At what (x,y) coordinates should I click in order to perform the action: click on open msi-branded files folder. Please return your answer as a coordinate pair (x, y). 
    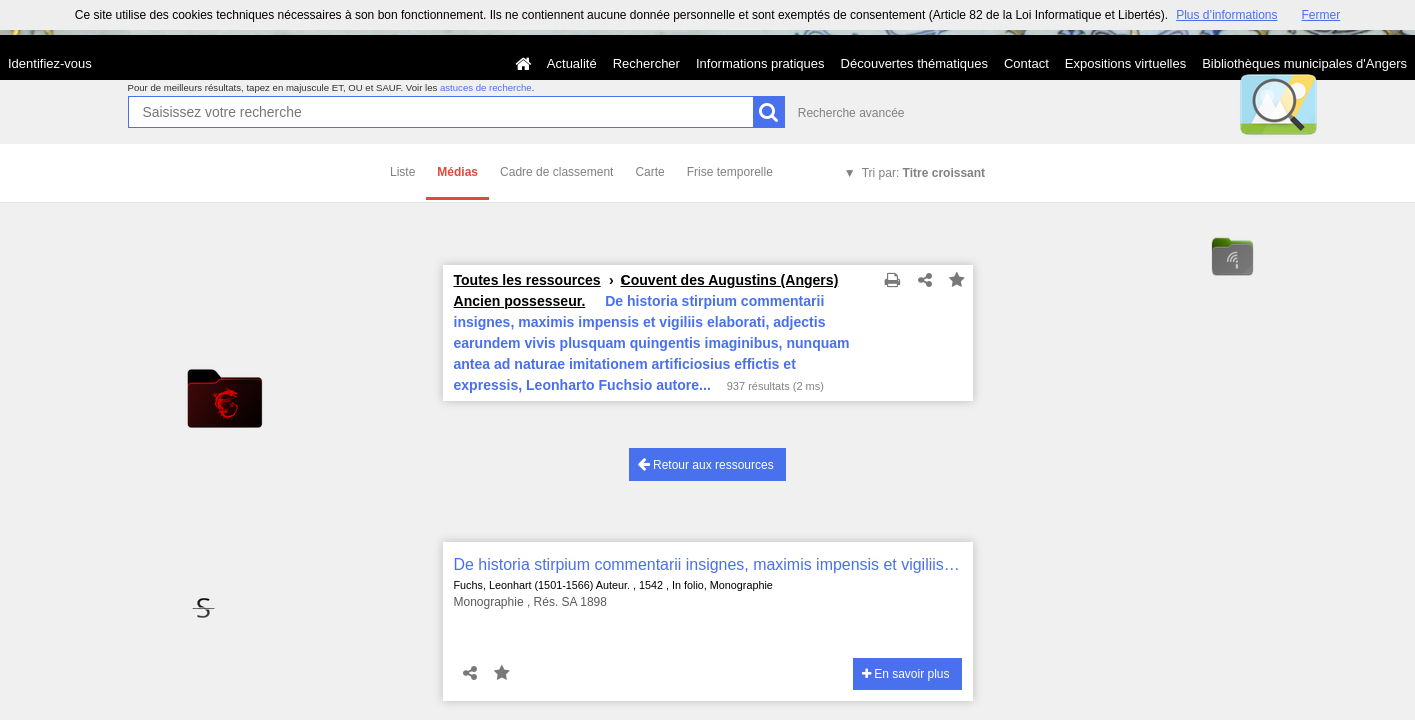
    Looking at the image, I should click on (224, 400).